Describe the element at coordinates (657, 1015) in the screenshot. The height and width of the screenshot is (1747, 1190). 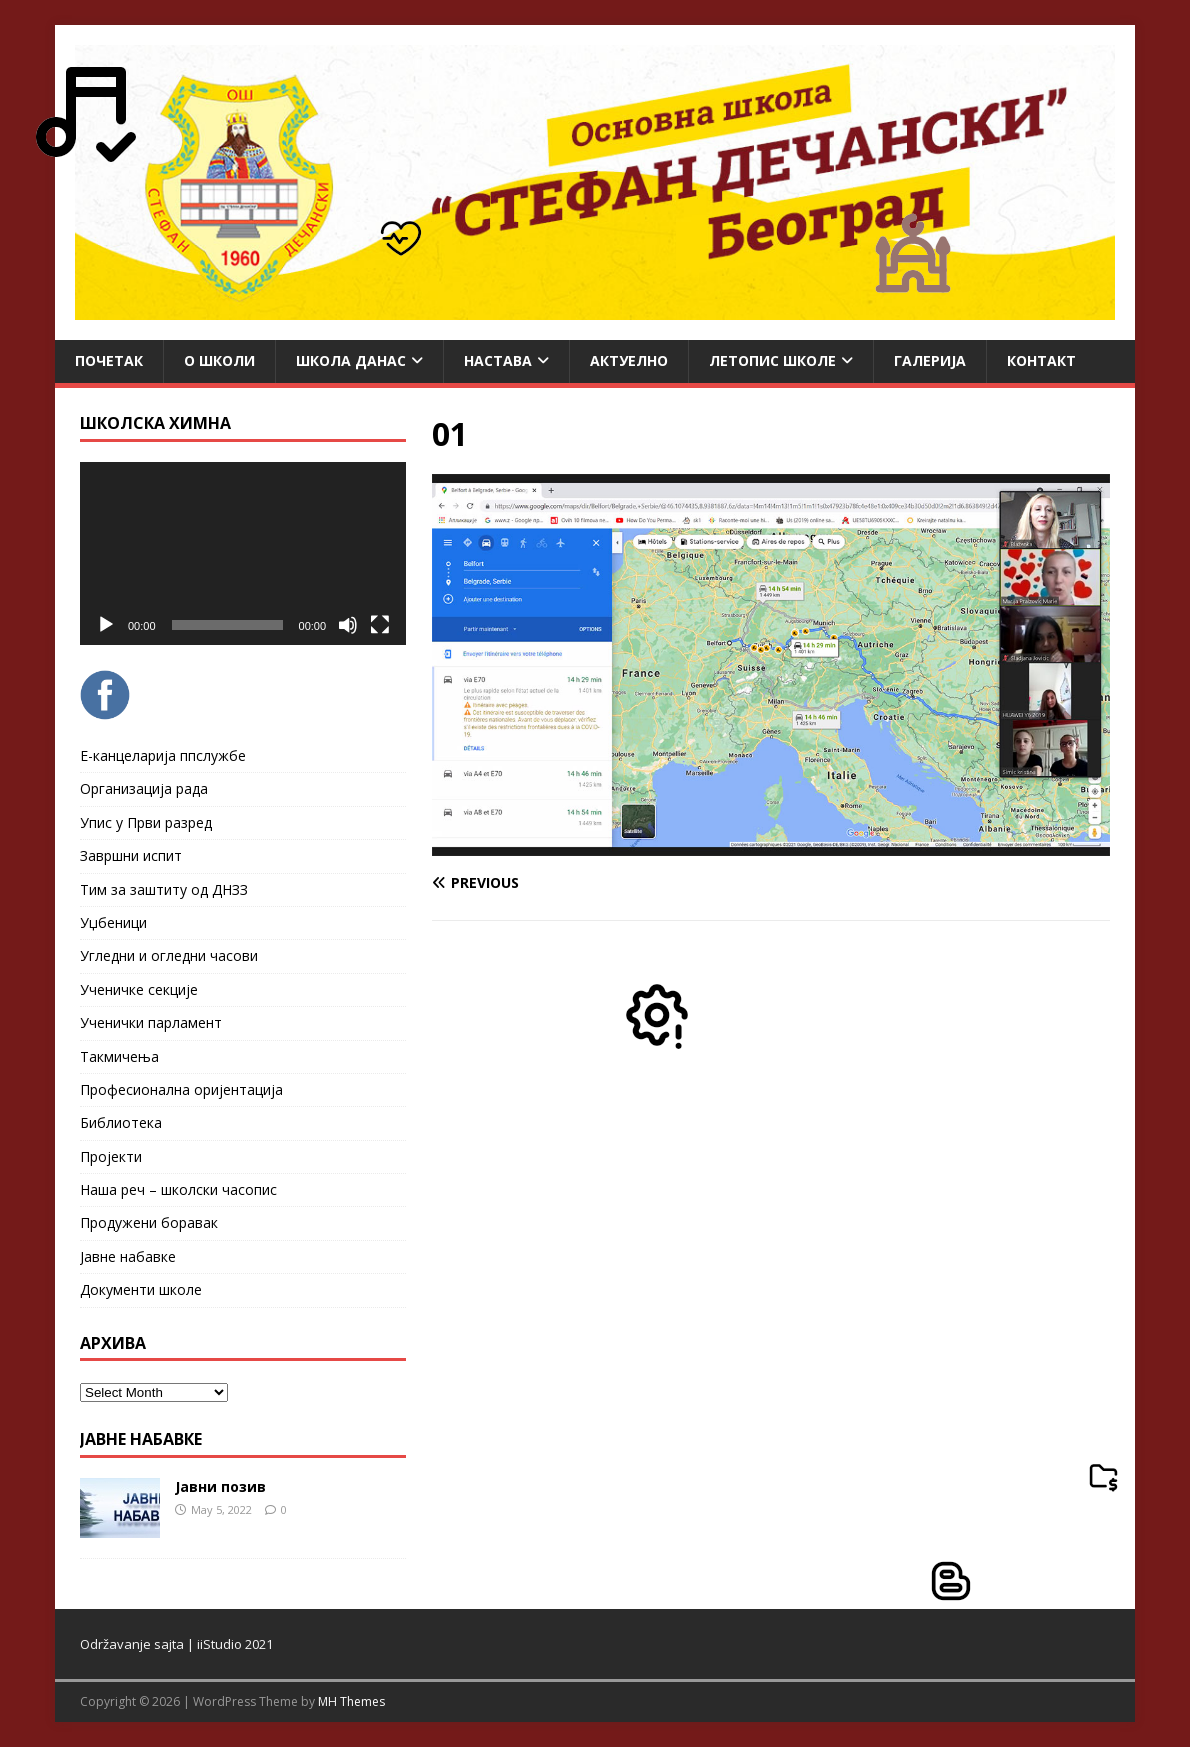
I see `settings require attention or action` at that location.